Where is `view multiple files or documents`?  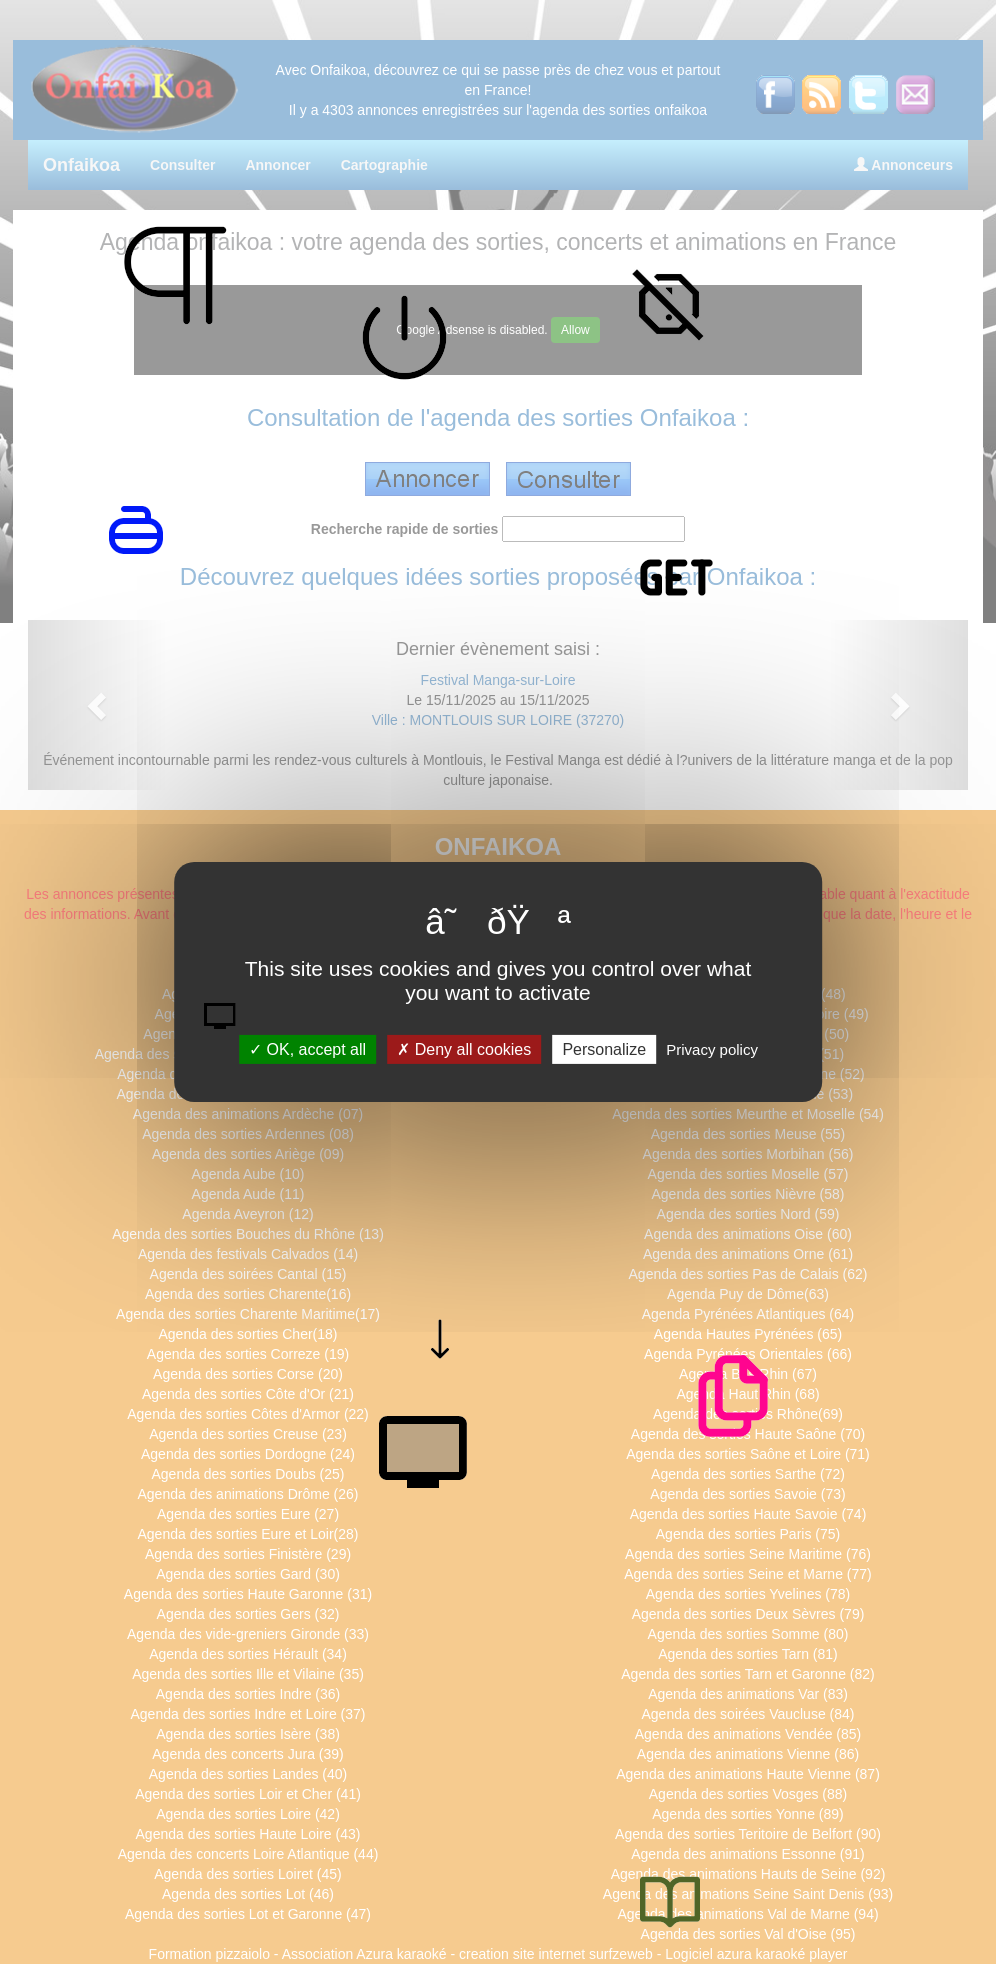
view multiple files or documents is located at coordinates (731, 1396).